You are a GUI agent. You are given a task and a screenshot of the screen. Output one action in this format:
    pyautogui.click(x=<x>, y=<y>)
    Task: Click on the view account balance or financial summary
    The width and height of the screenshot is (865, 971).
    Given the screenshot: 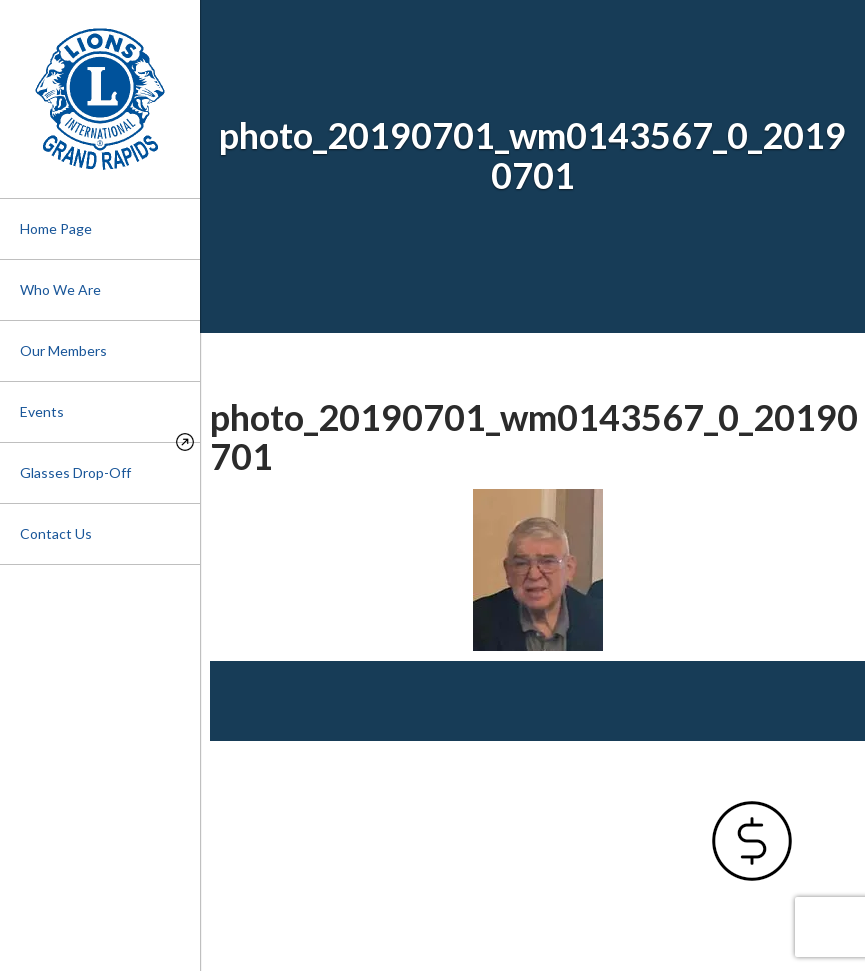 What is the action you would take?
    pyautogui.click(x=752, y=841)
    